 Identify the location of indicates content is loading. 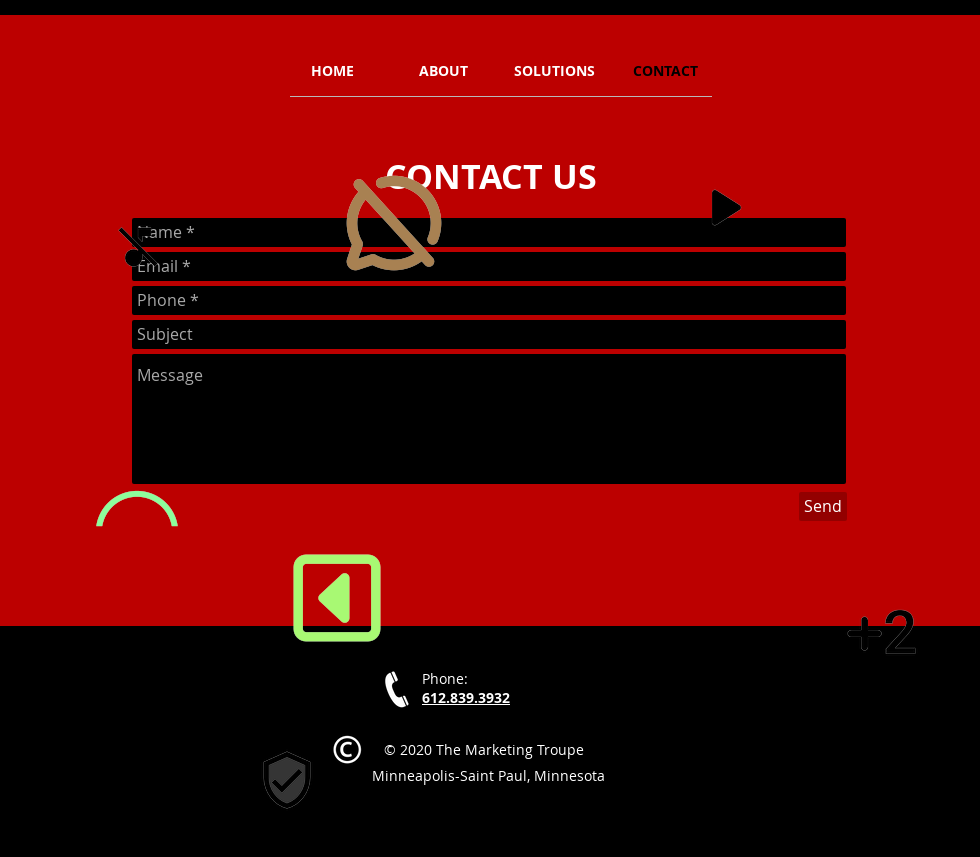
(137, 532).